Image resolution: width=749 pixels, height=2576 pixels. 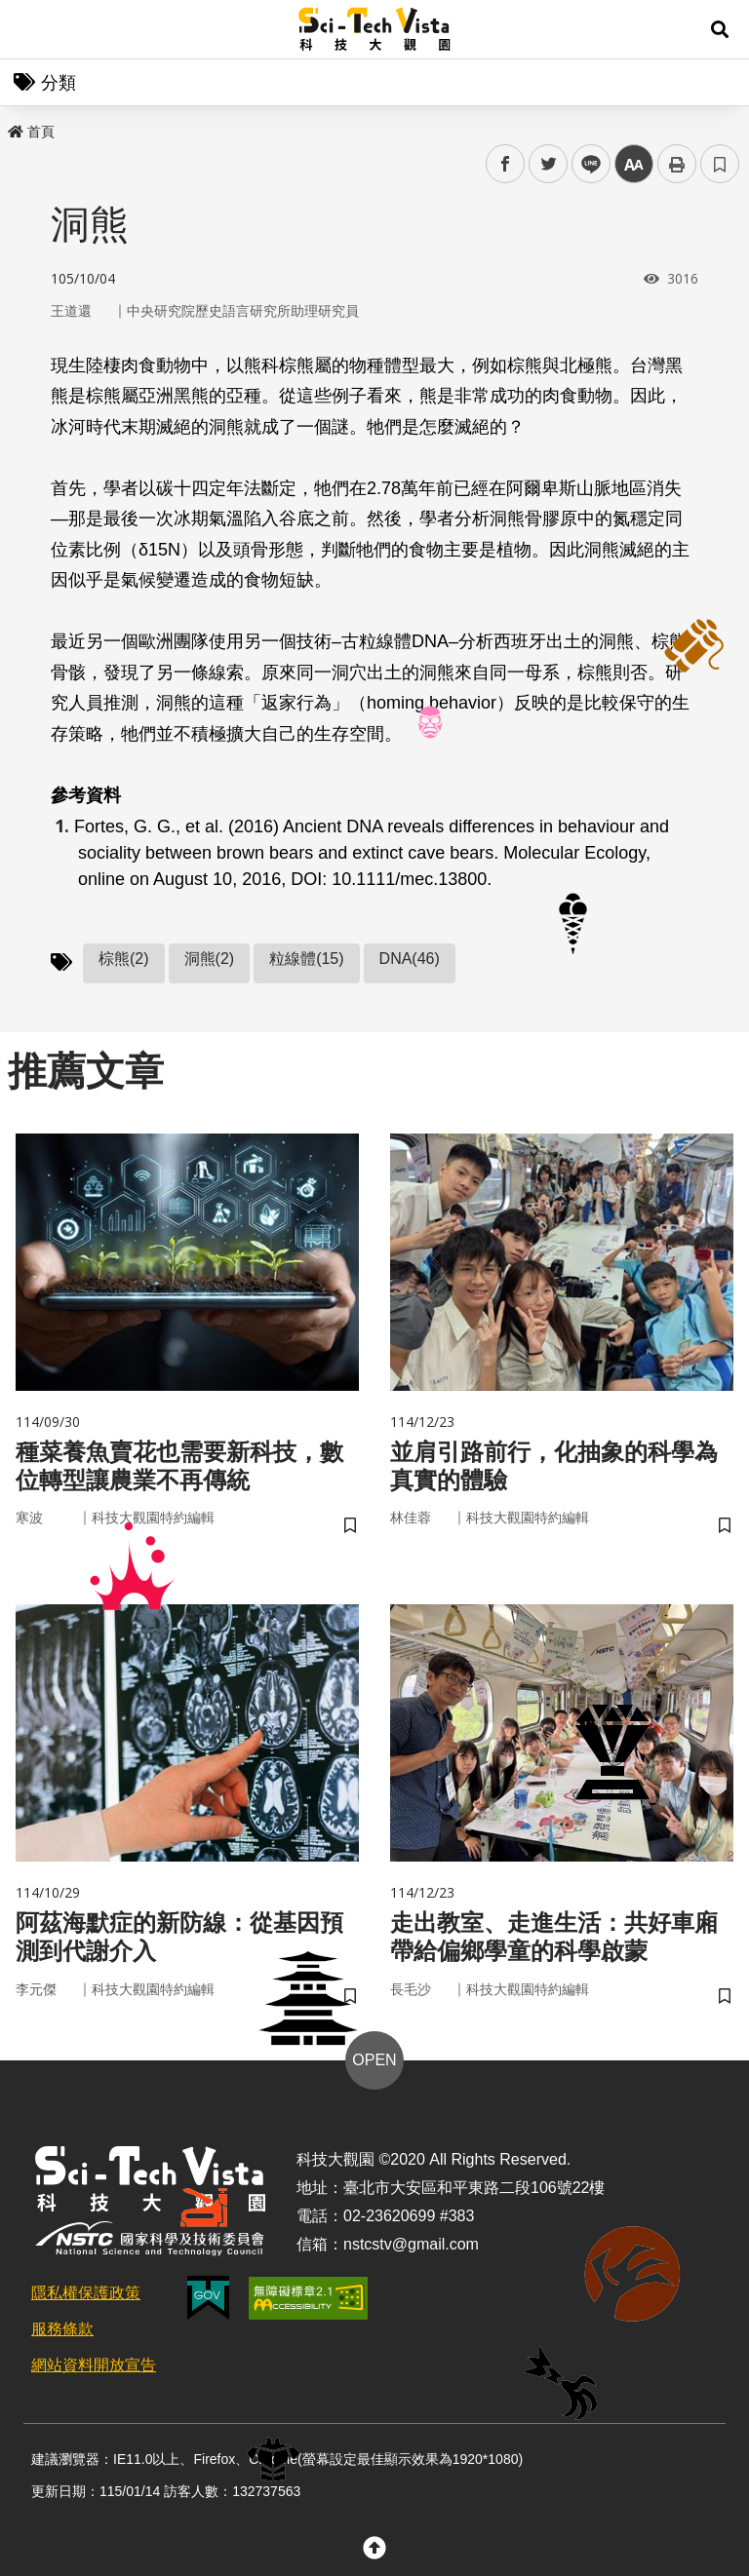 What do you see at coordinates (572, 924) in the screenshot?
I see `dessert or sweet treats category` at bounding box center [572, 924].